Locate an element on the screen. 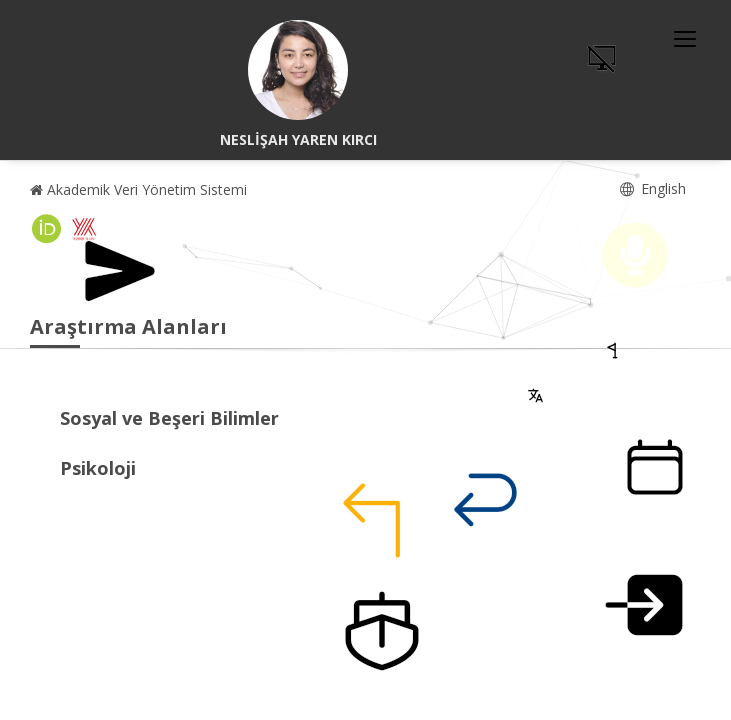 This screenshot has height=720, width=731. send a message is located at coordinates (120, 271).